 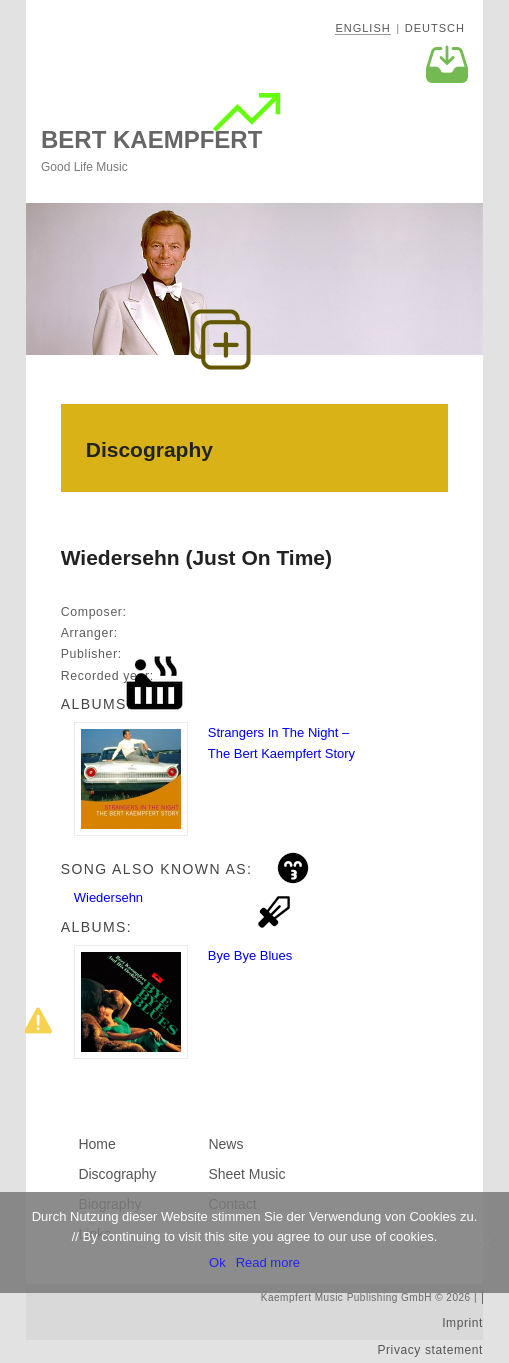 I want to click on send a kiss or blowing kiss emoji reaction, so click(x=293, y=868).